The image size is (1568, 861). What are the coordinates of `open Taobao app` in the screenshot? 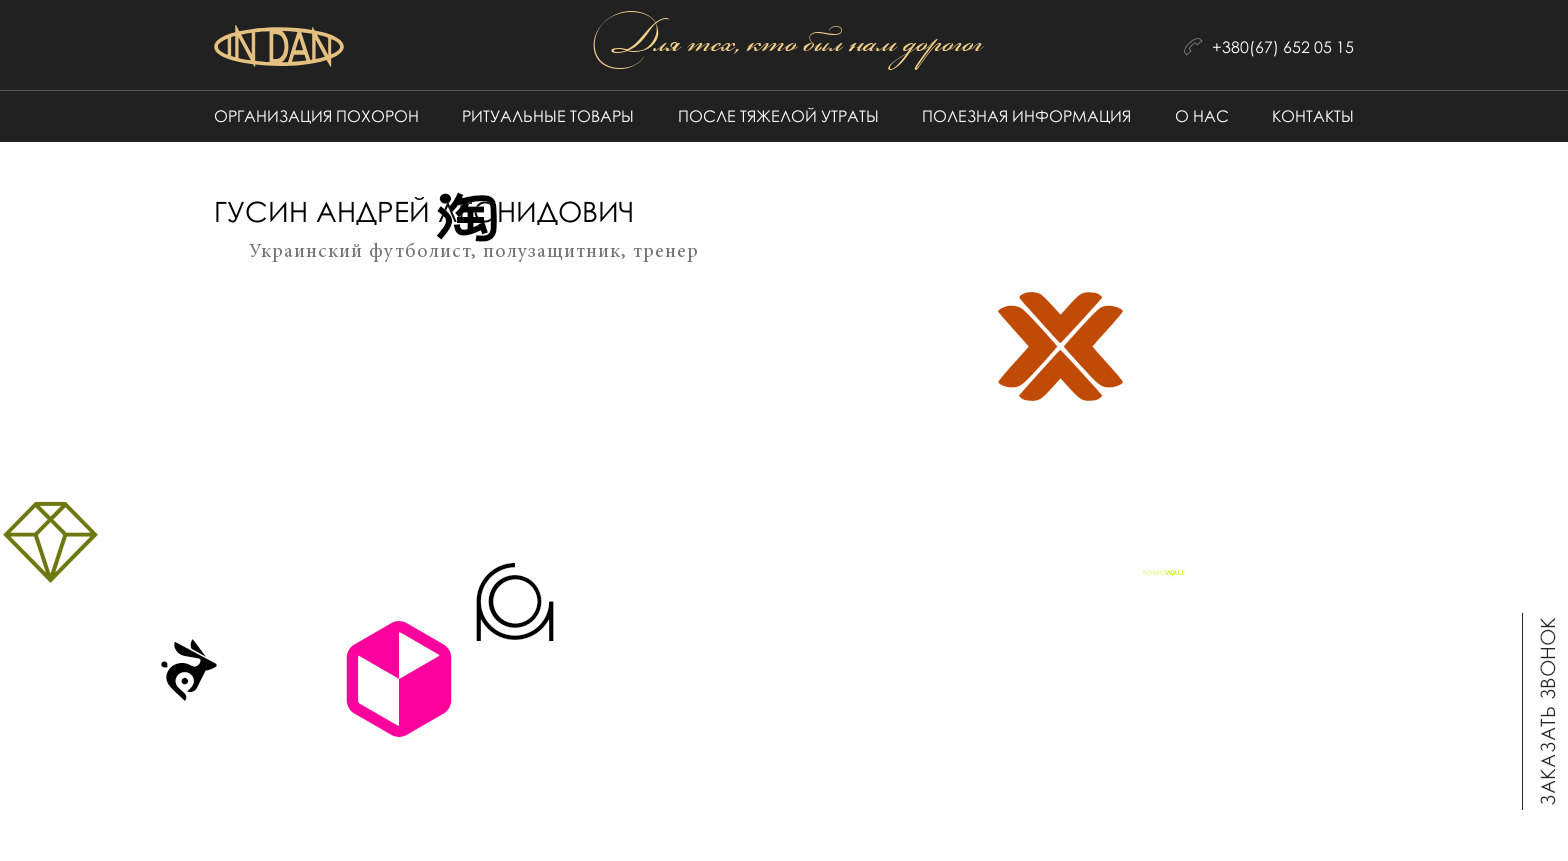 It's located at (466, 217).